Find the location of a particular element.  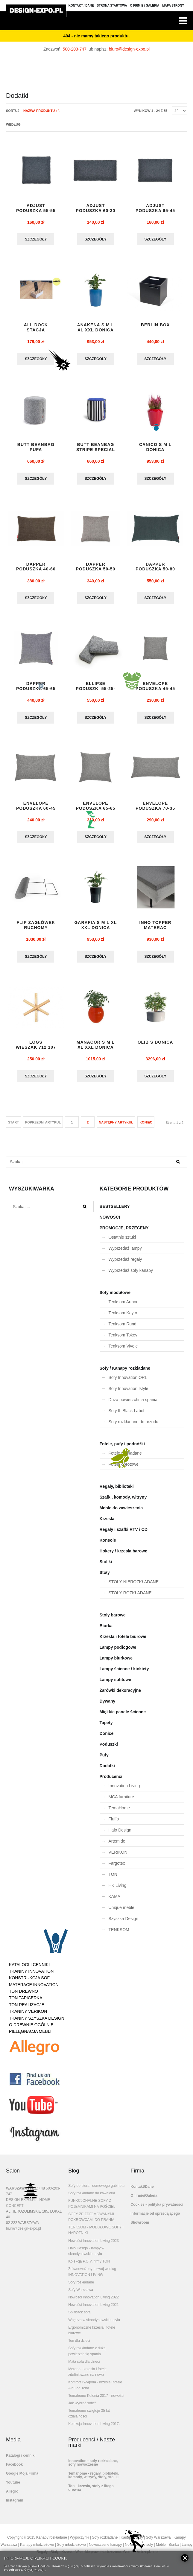

view injury or recovery status is located at coordinates (91, 820).